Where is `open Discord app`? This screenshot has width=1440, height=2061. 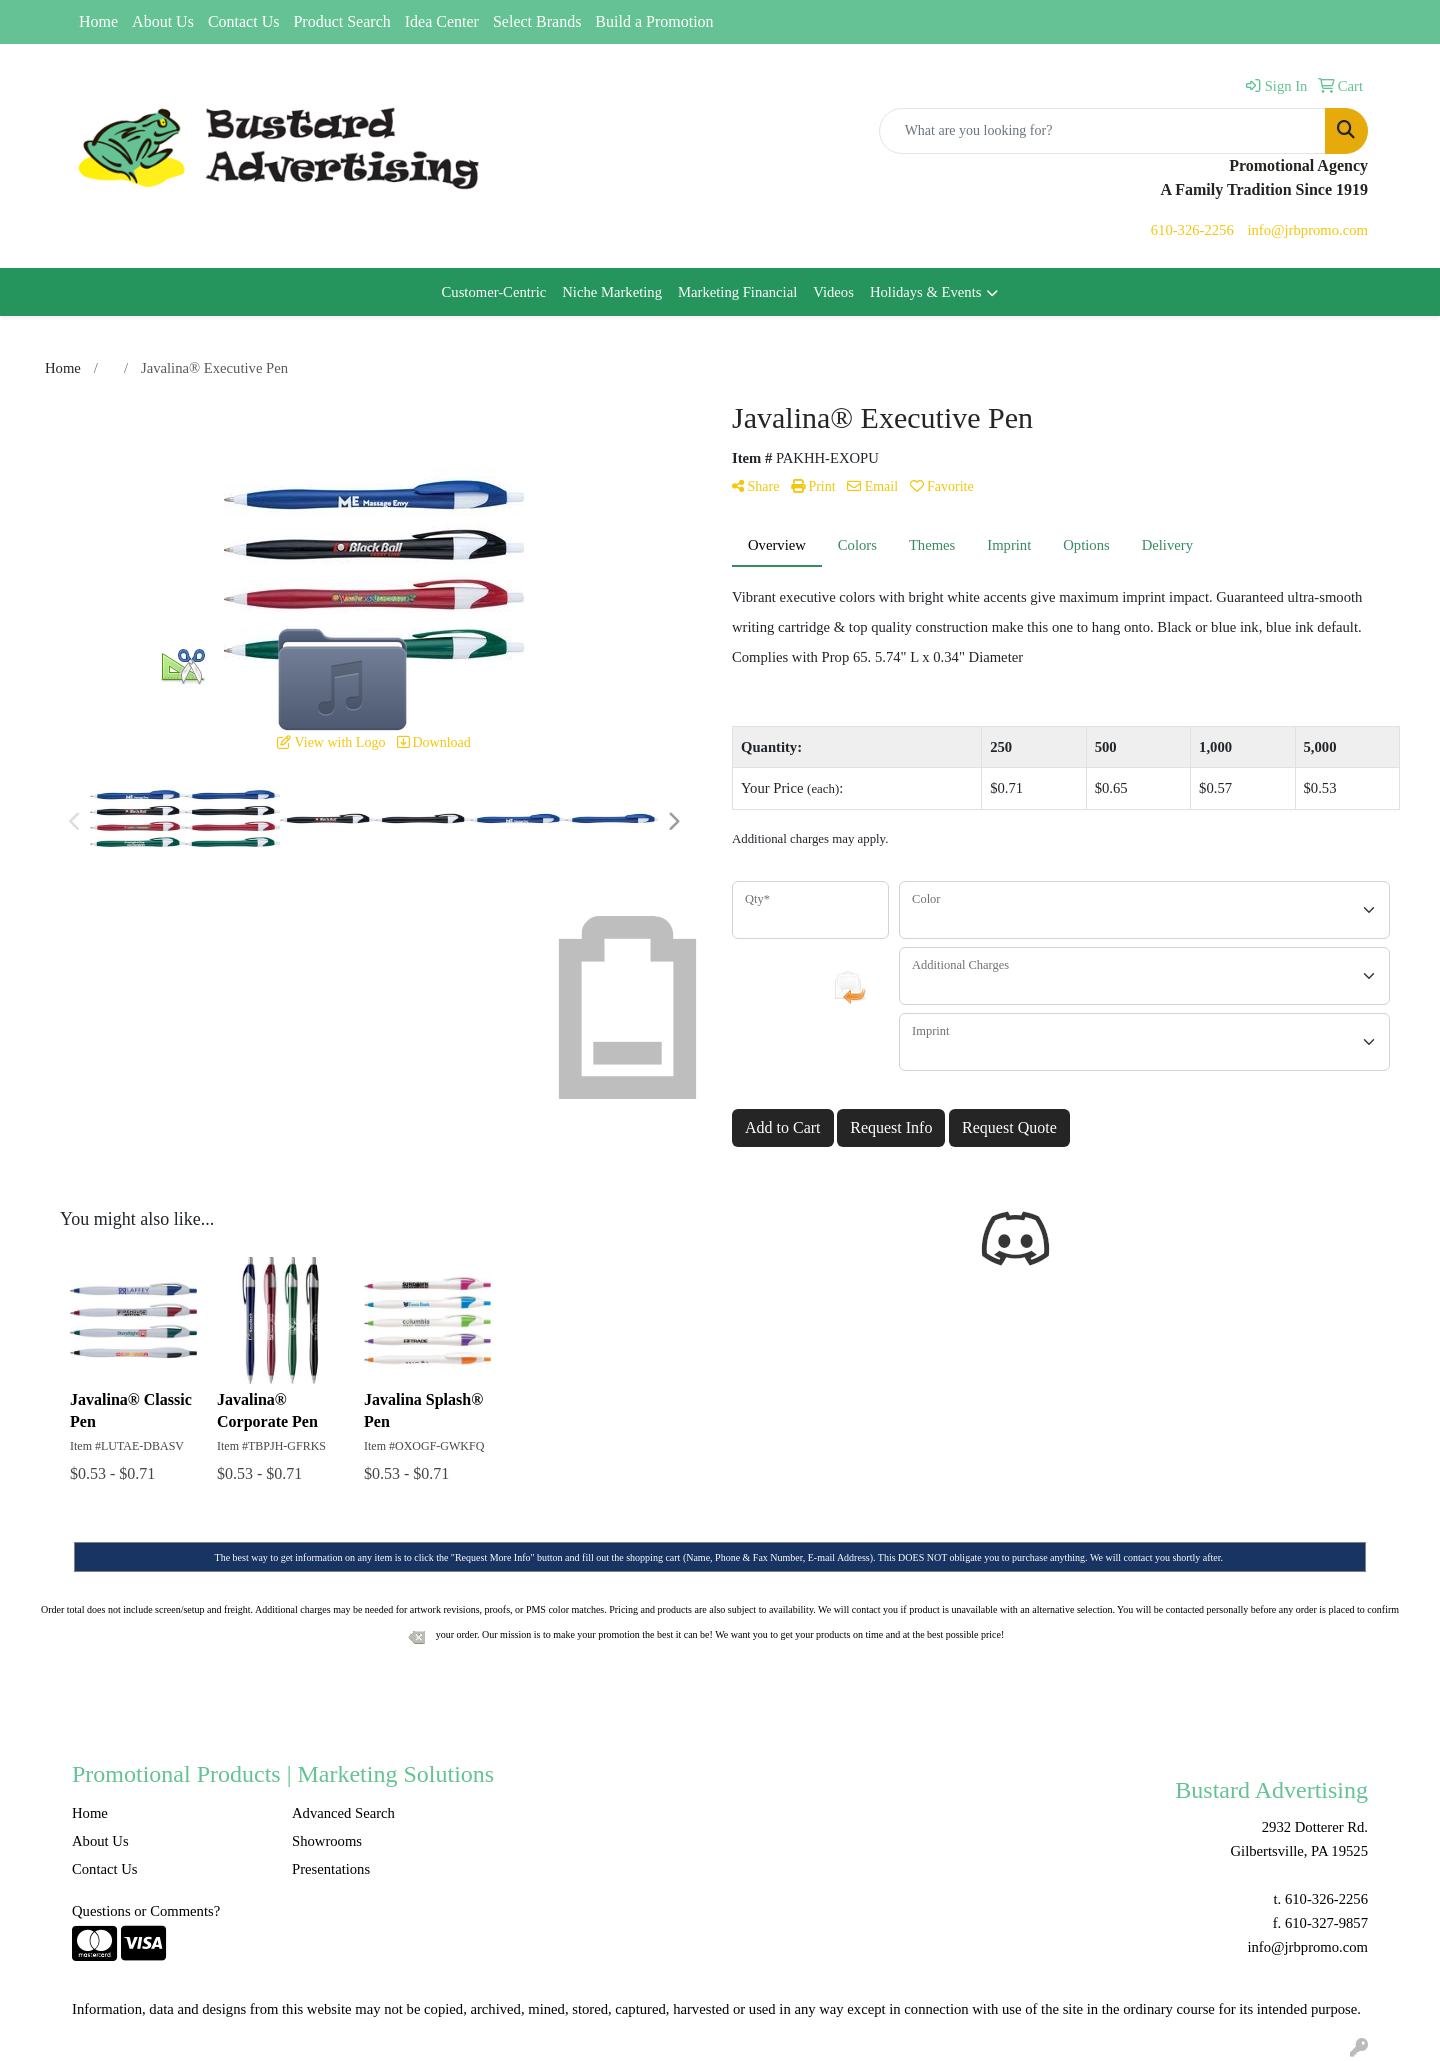
open Discord app is located at coordinates (1015, 1238).